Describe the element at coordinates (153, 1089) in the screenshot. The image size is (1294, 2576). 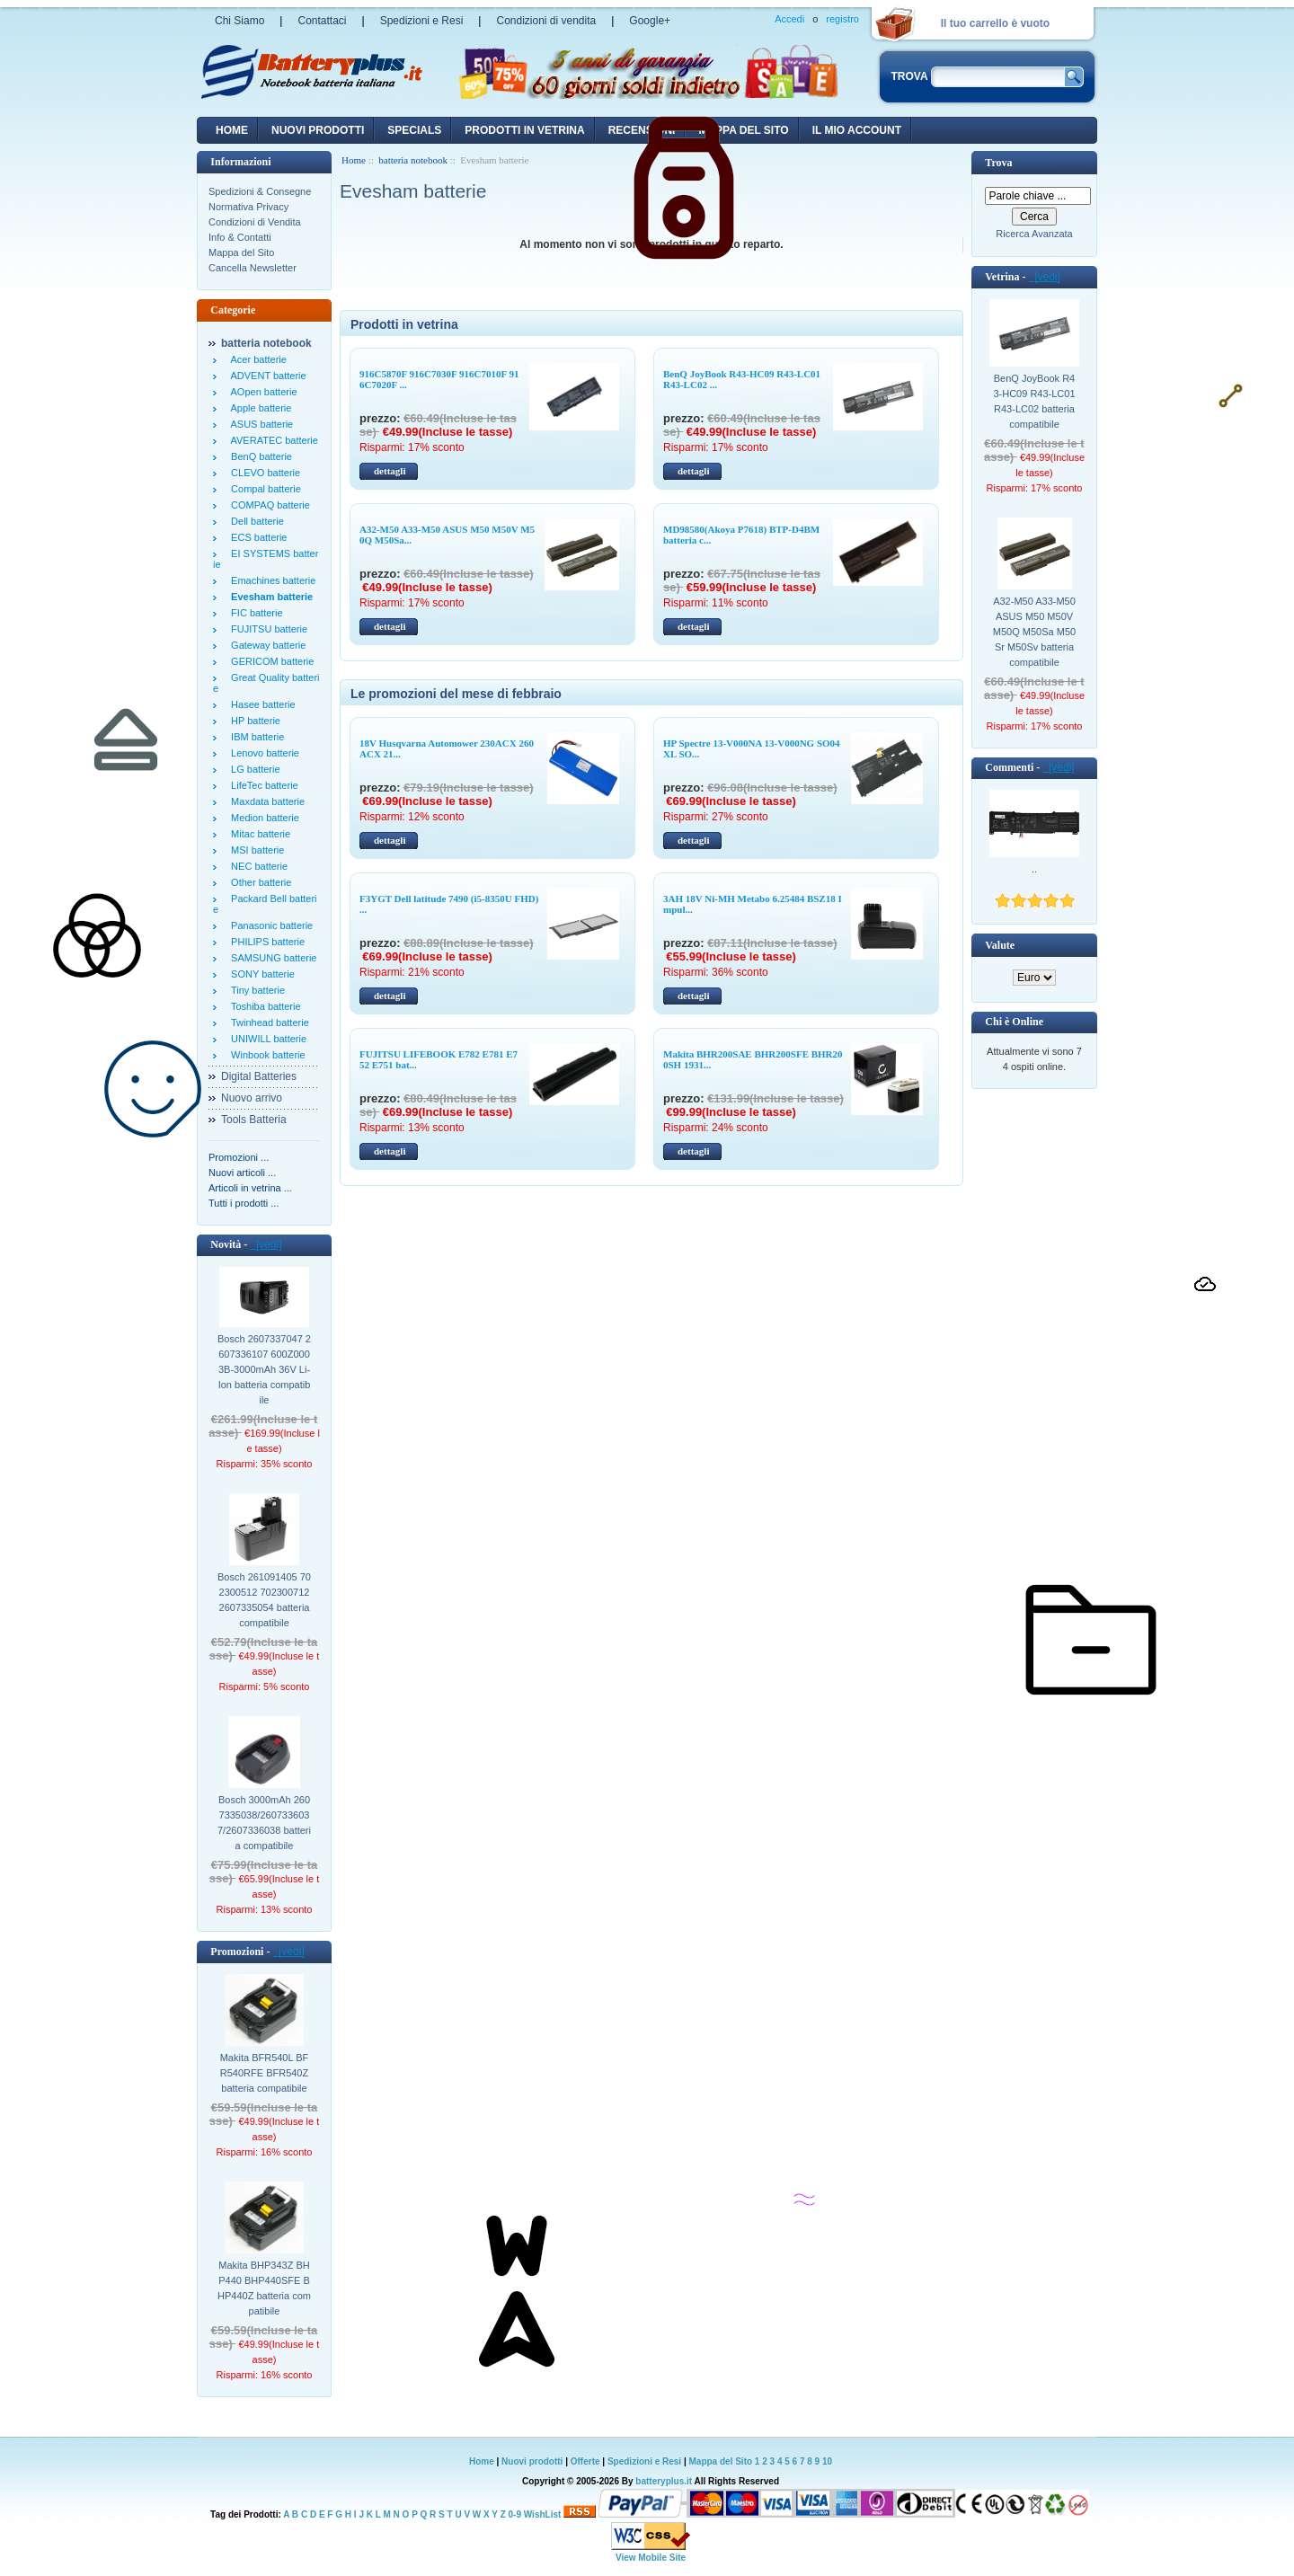
I see `add a sticker to your message` at that location.